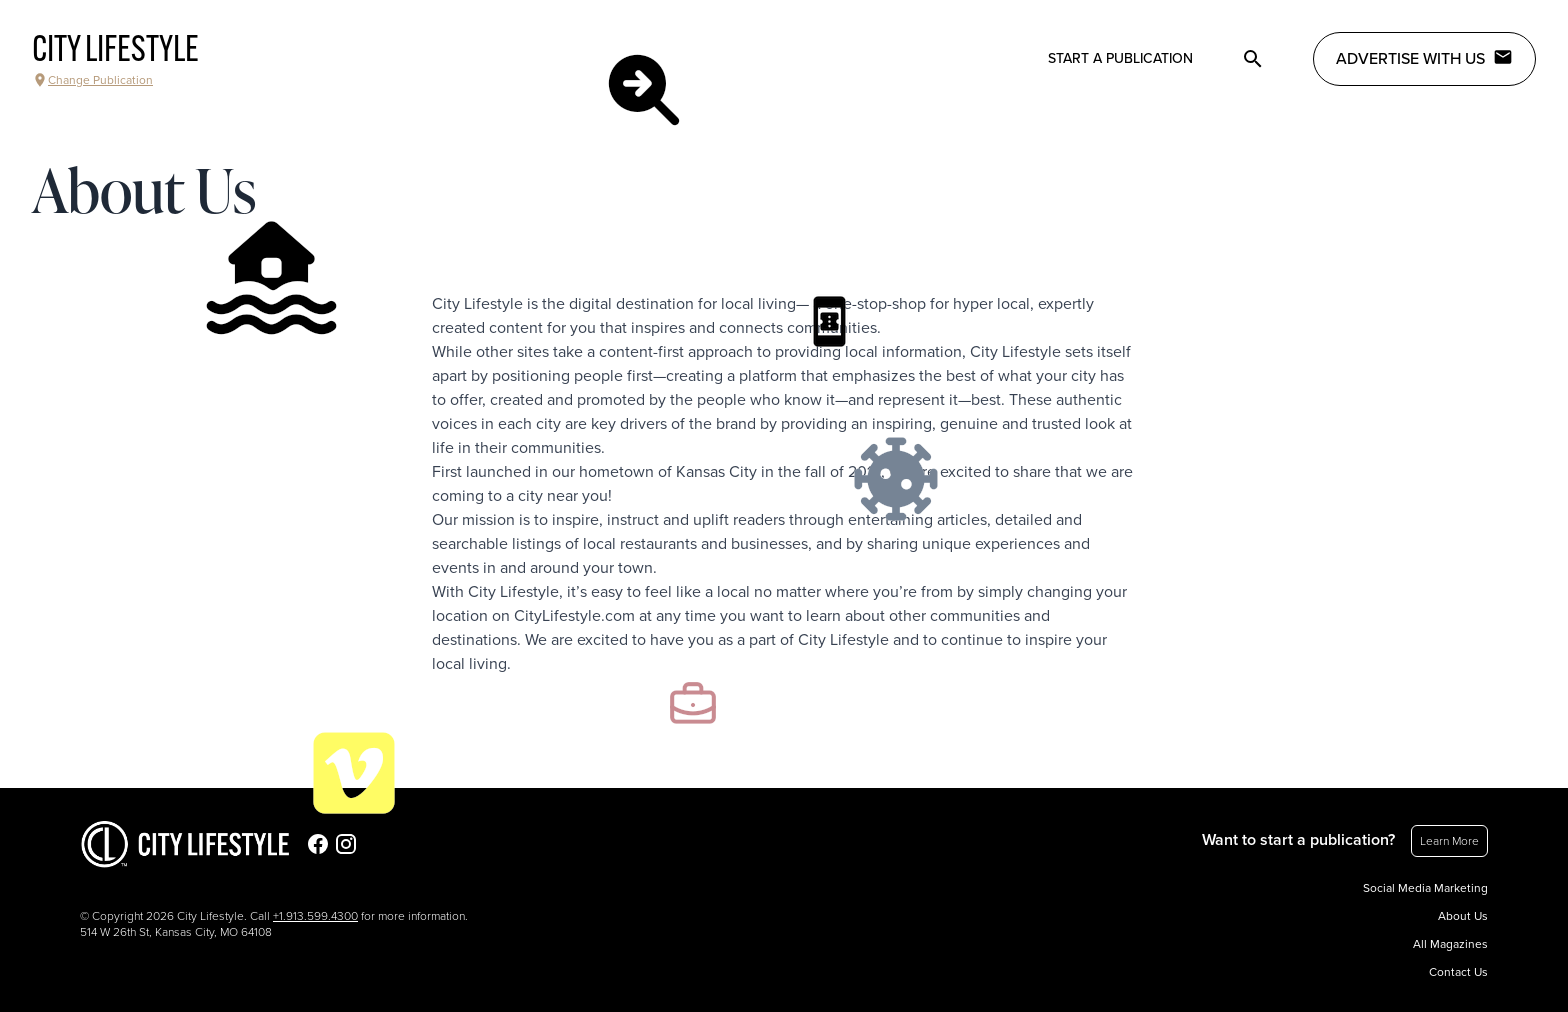 The image size is (1568, 1012). Describe the element at coordinates (829, 321) in the screenshot. I see `book or reserve tickets online` at that location.